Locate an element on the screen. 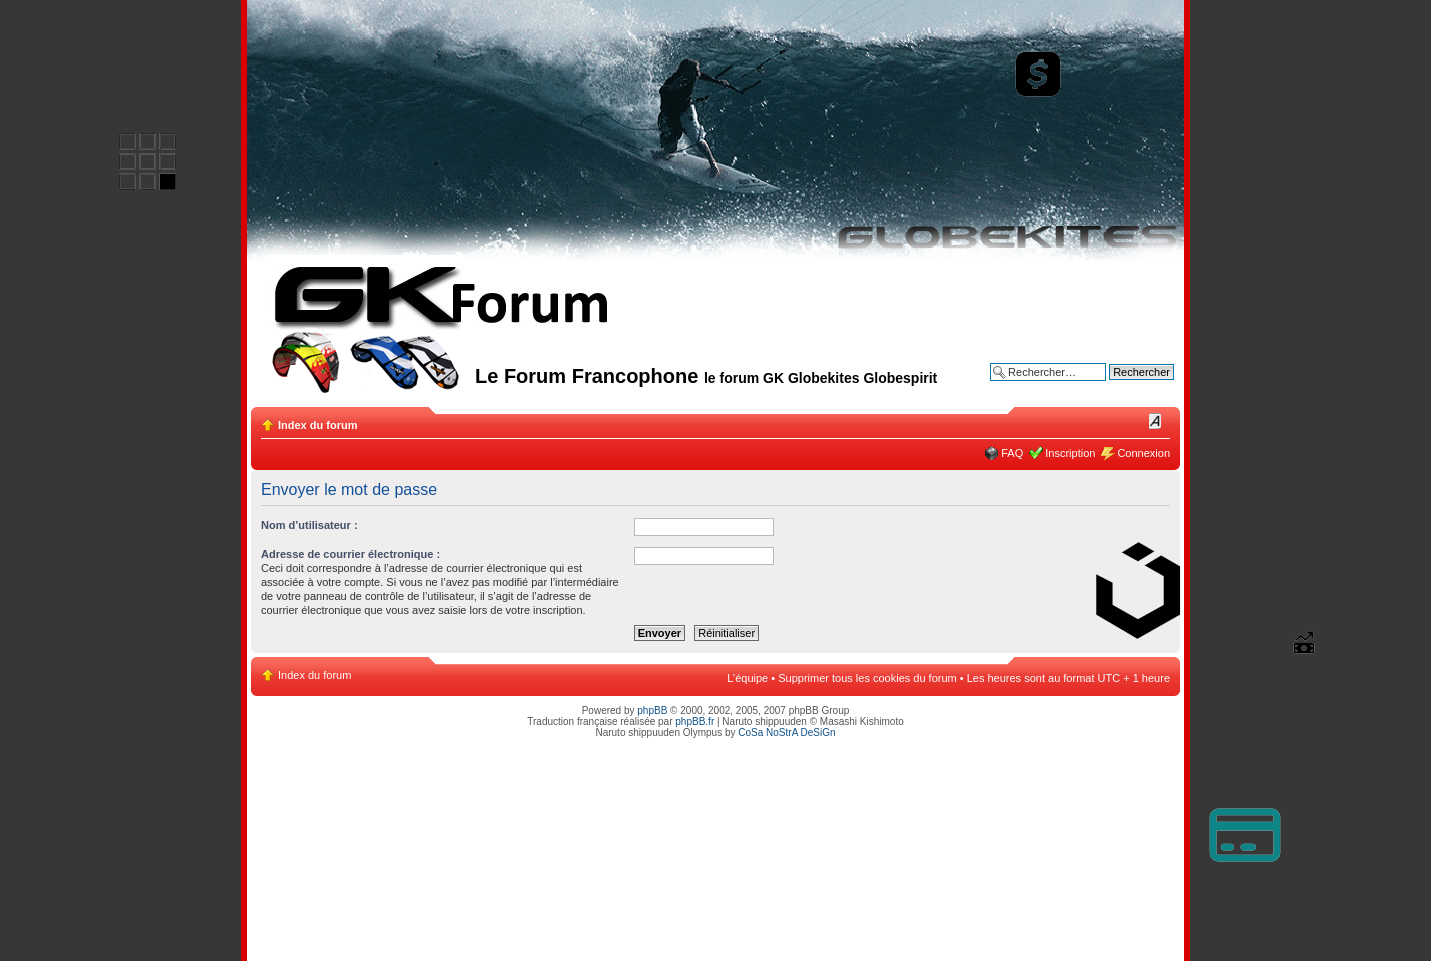 The width and height of the screenshot is (1431, 961). manage payment methods is located at coordinates (1245, 835).